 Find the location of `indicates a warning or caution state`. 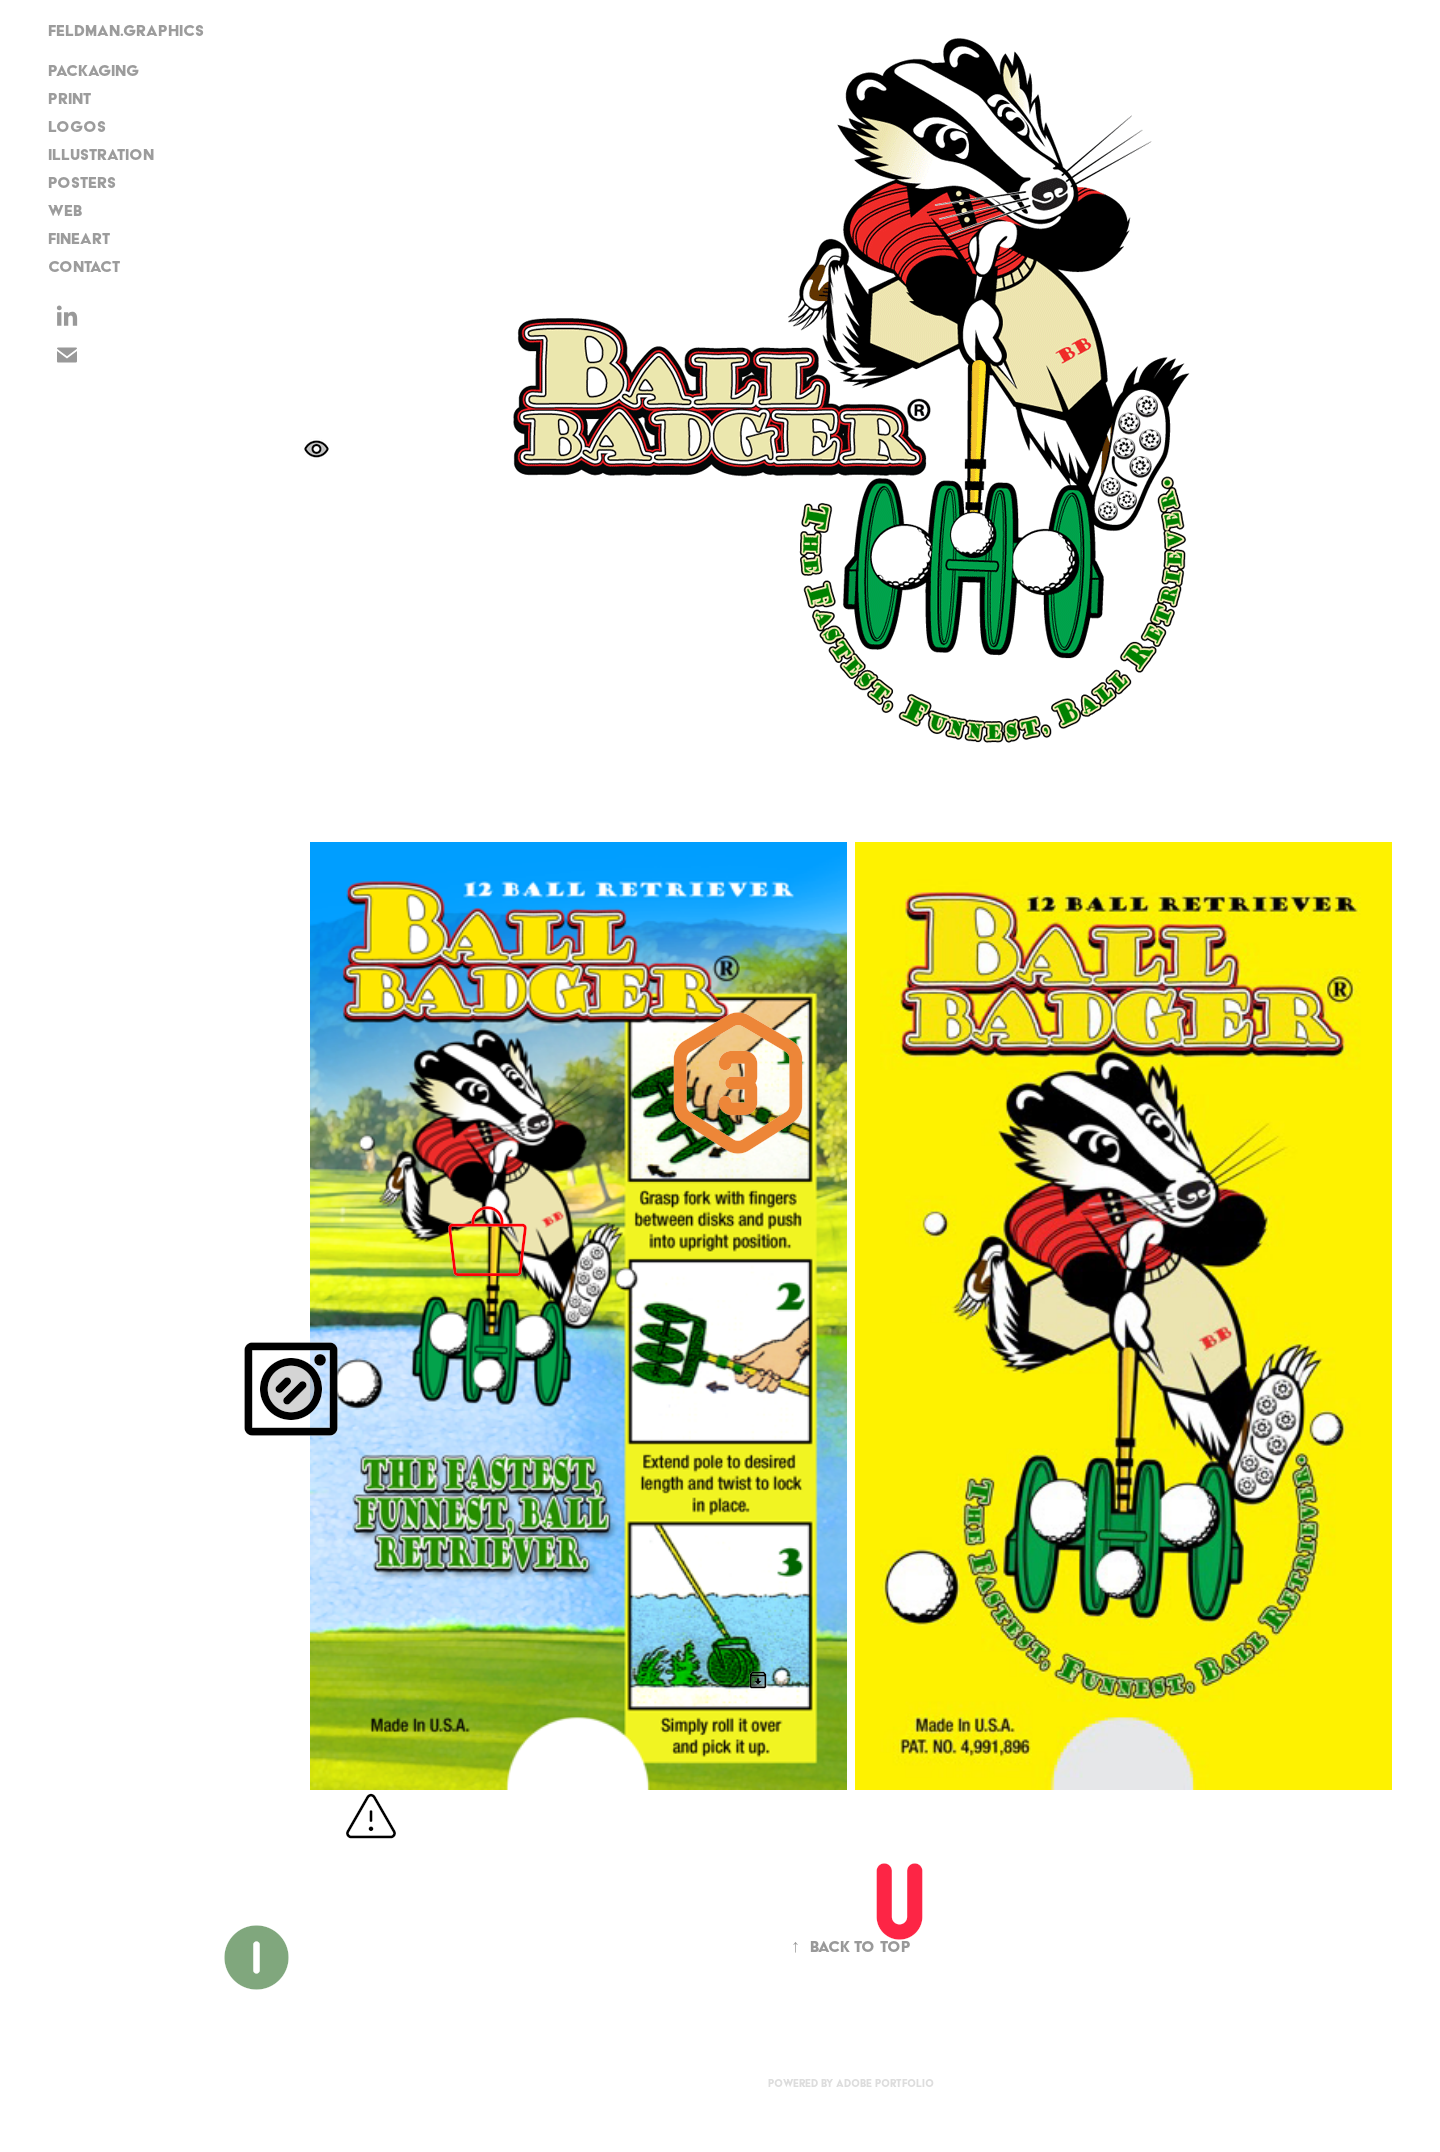

indicates a warning or caution state is located at coordinates (371, 1817).